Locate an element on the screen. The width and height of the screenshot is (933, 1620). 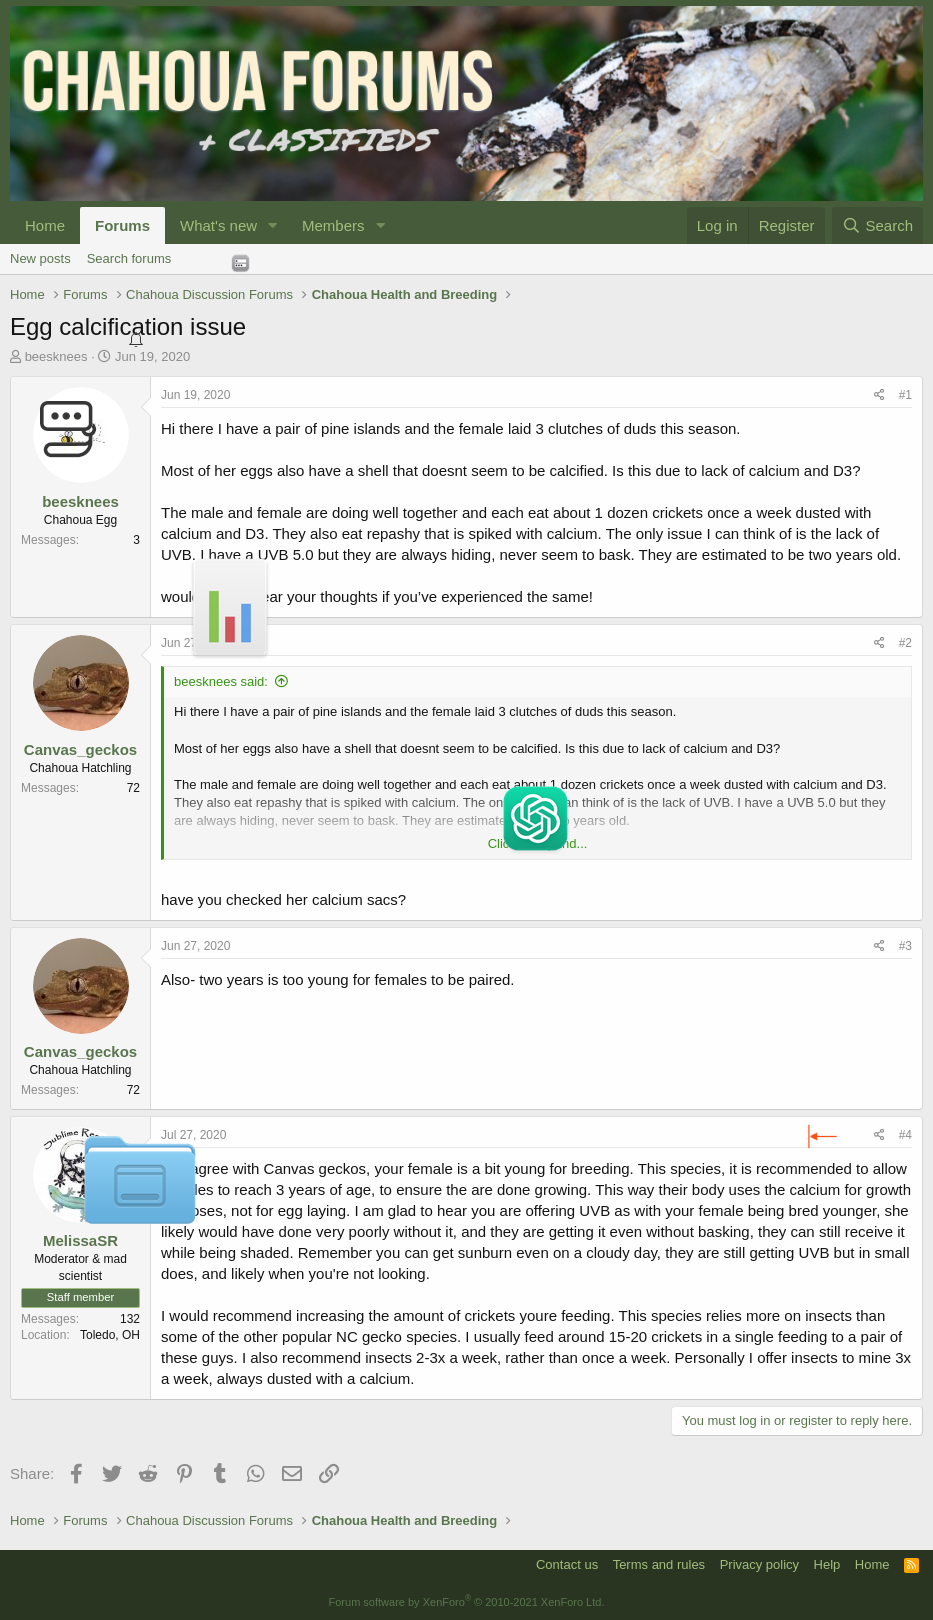
open ChatGPT app is located at coordinates (535, 818).